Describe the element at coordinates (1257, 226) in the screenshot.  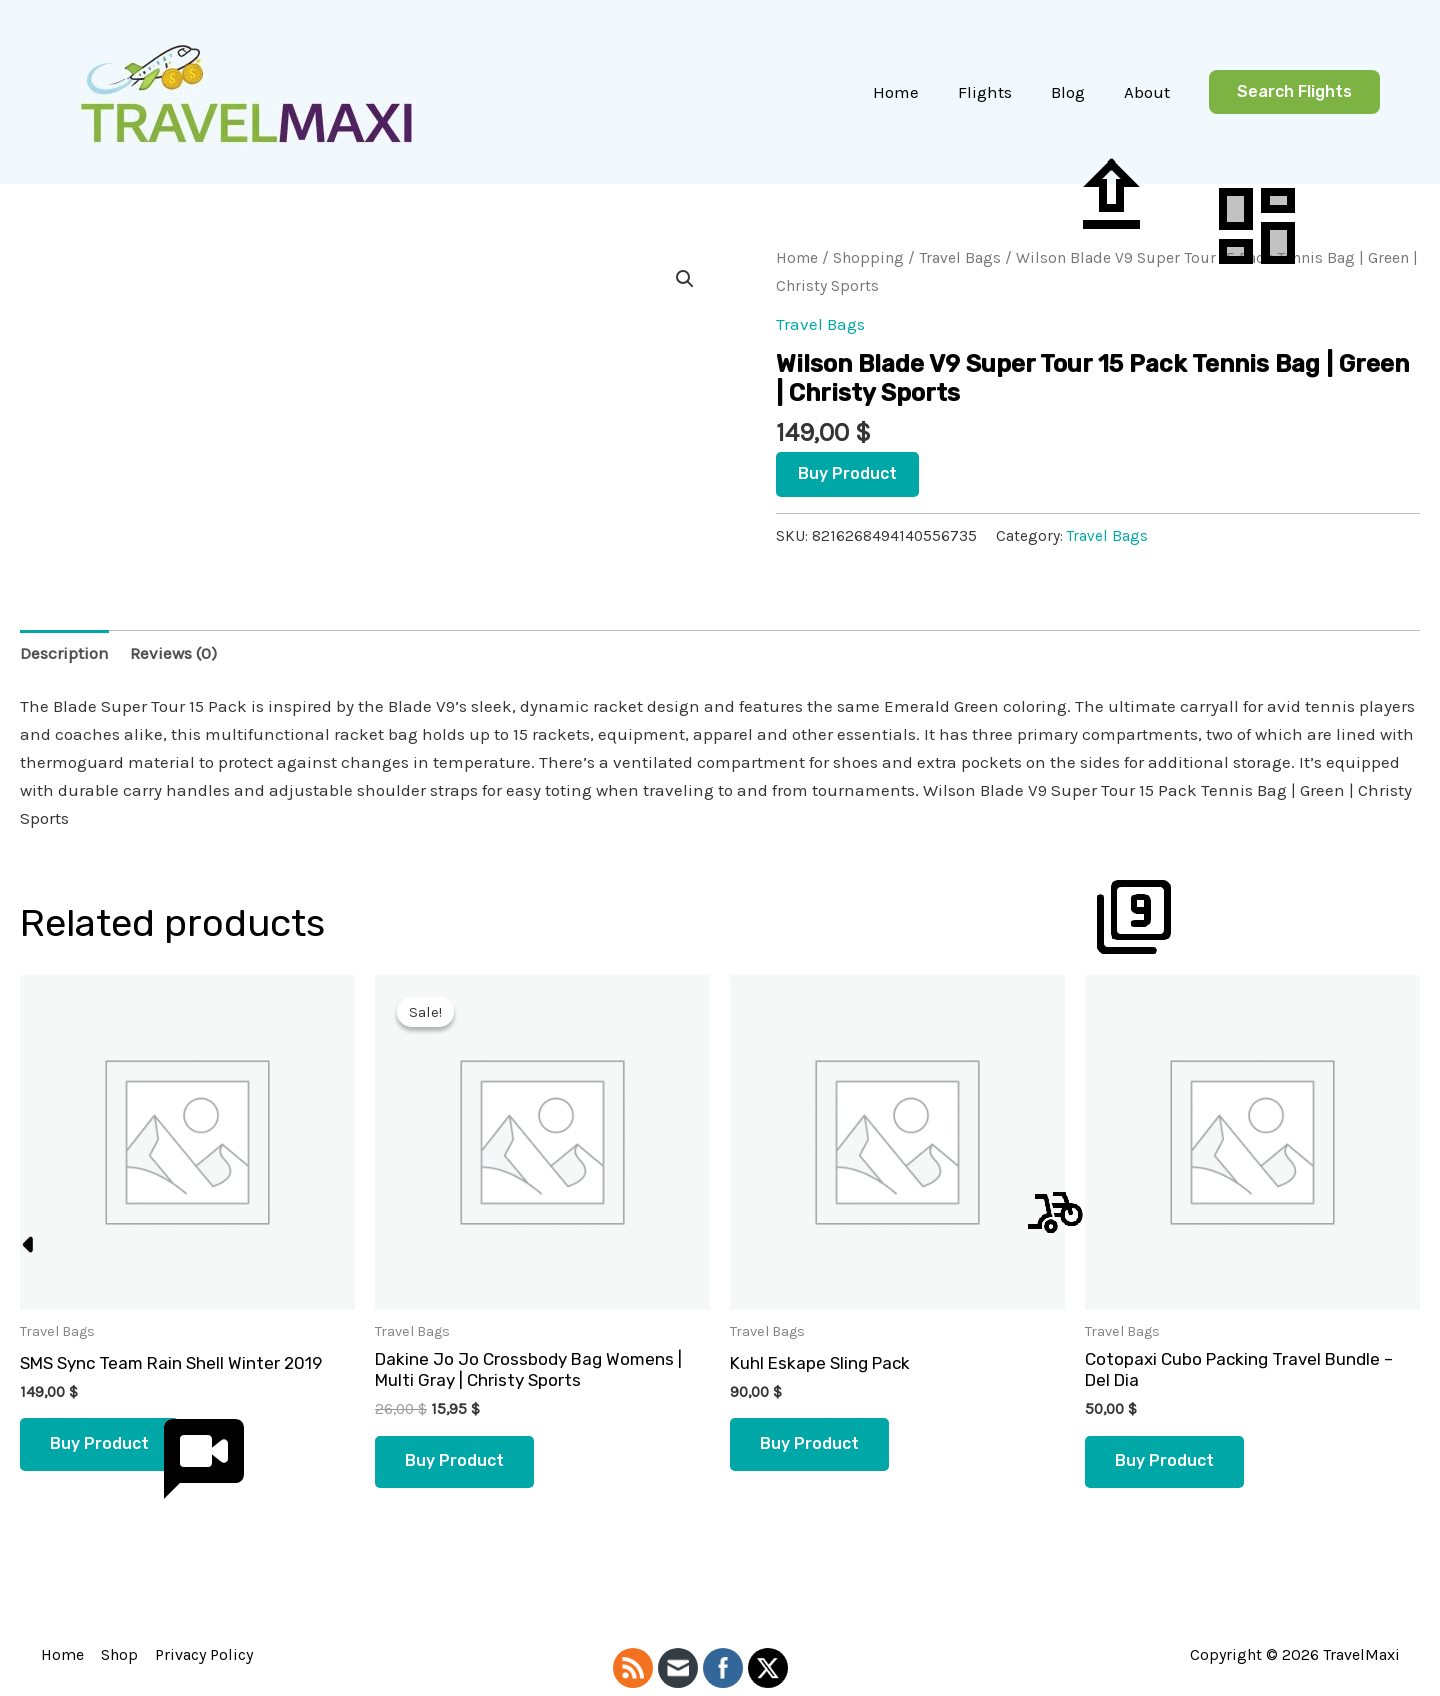
I see `access your dashboard overview` at that location.